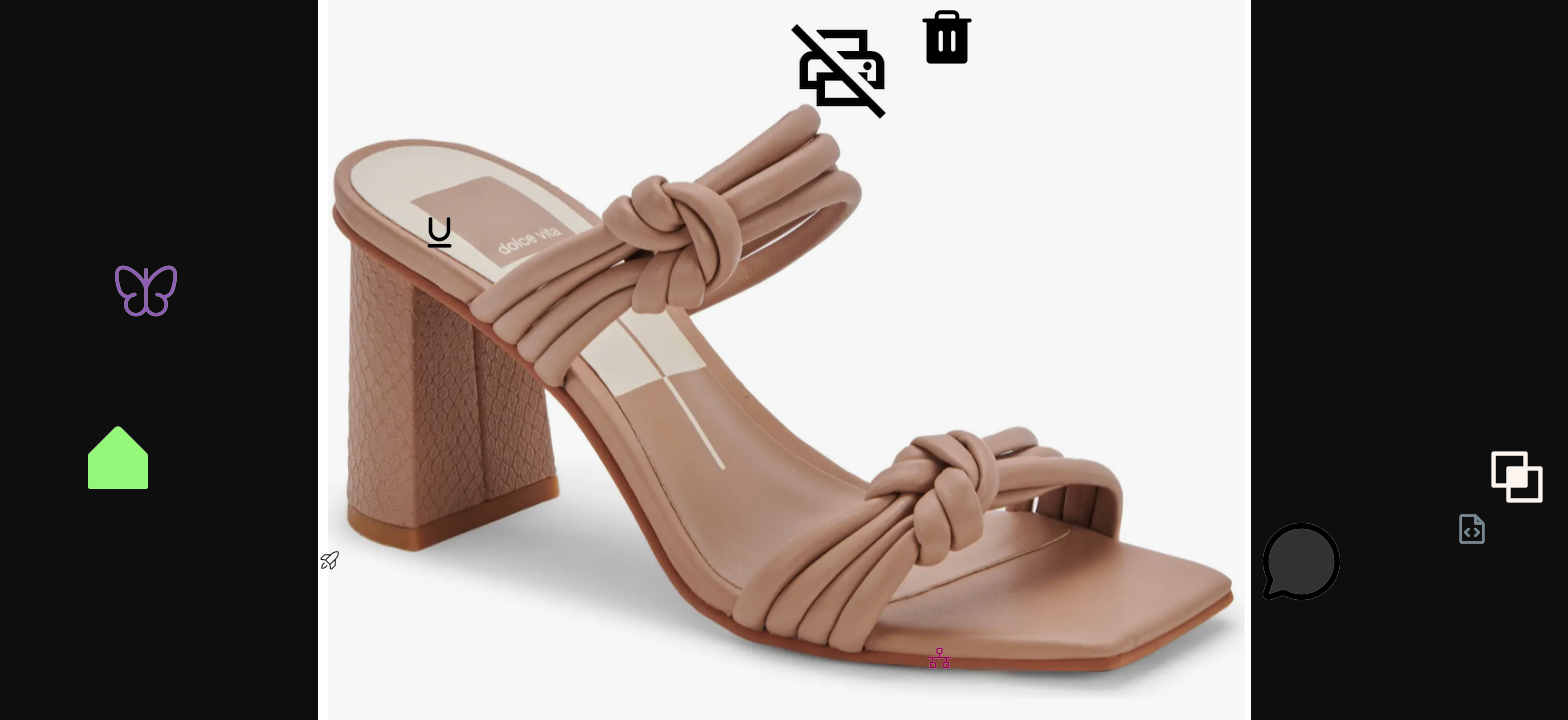 This screenshot has width=1568, height=720. What do you see at coordinates (439, 230) in the screenshot?
I see `apply underline formatting to selected text` at bounding box center [439, 230].